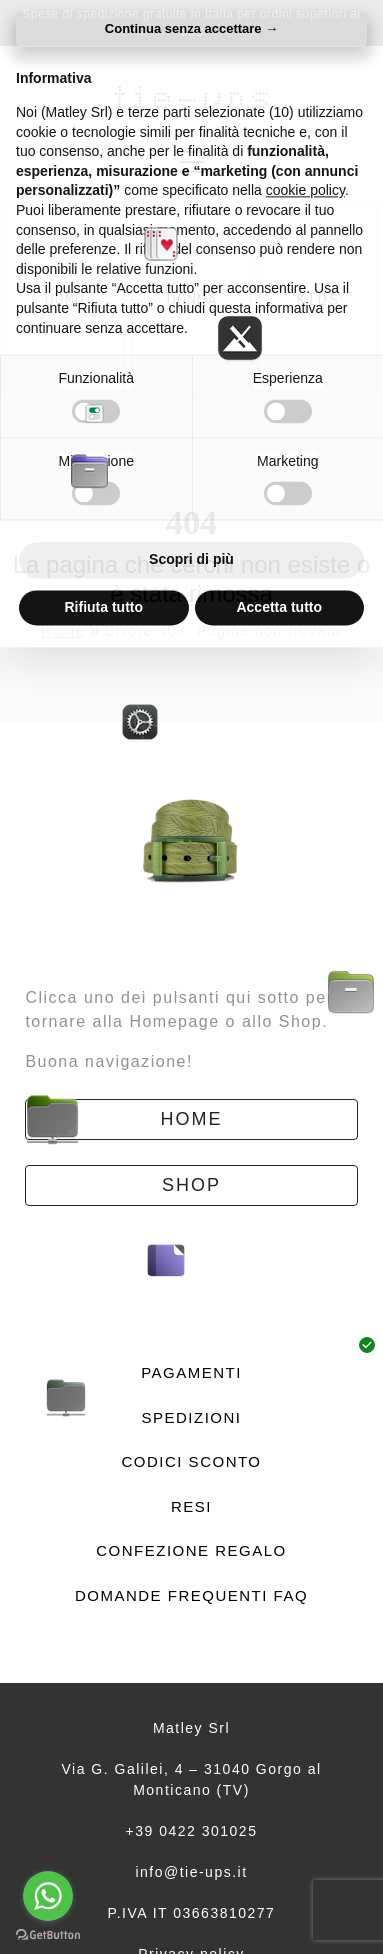 The width and height of the screenshot is (383, 1954). Describe the element at coordinates (66, 1397) in the screenshot. I see `access a remote or network folder` at that location.